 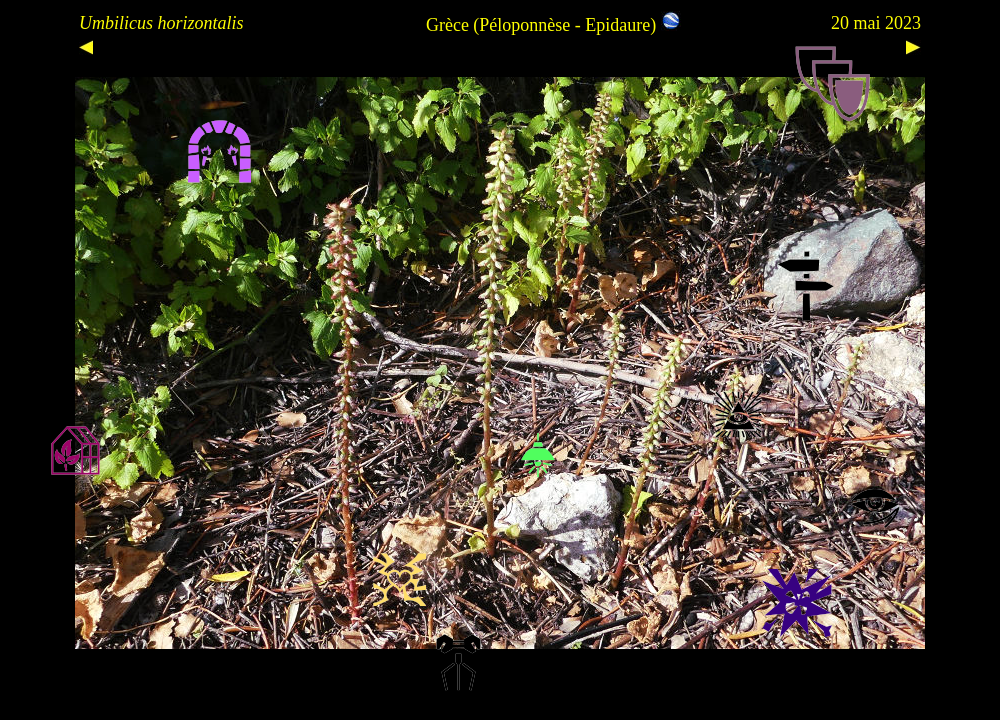 I want to click on trigger an explosion or blast effect, so click(x=796, y=603).